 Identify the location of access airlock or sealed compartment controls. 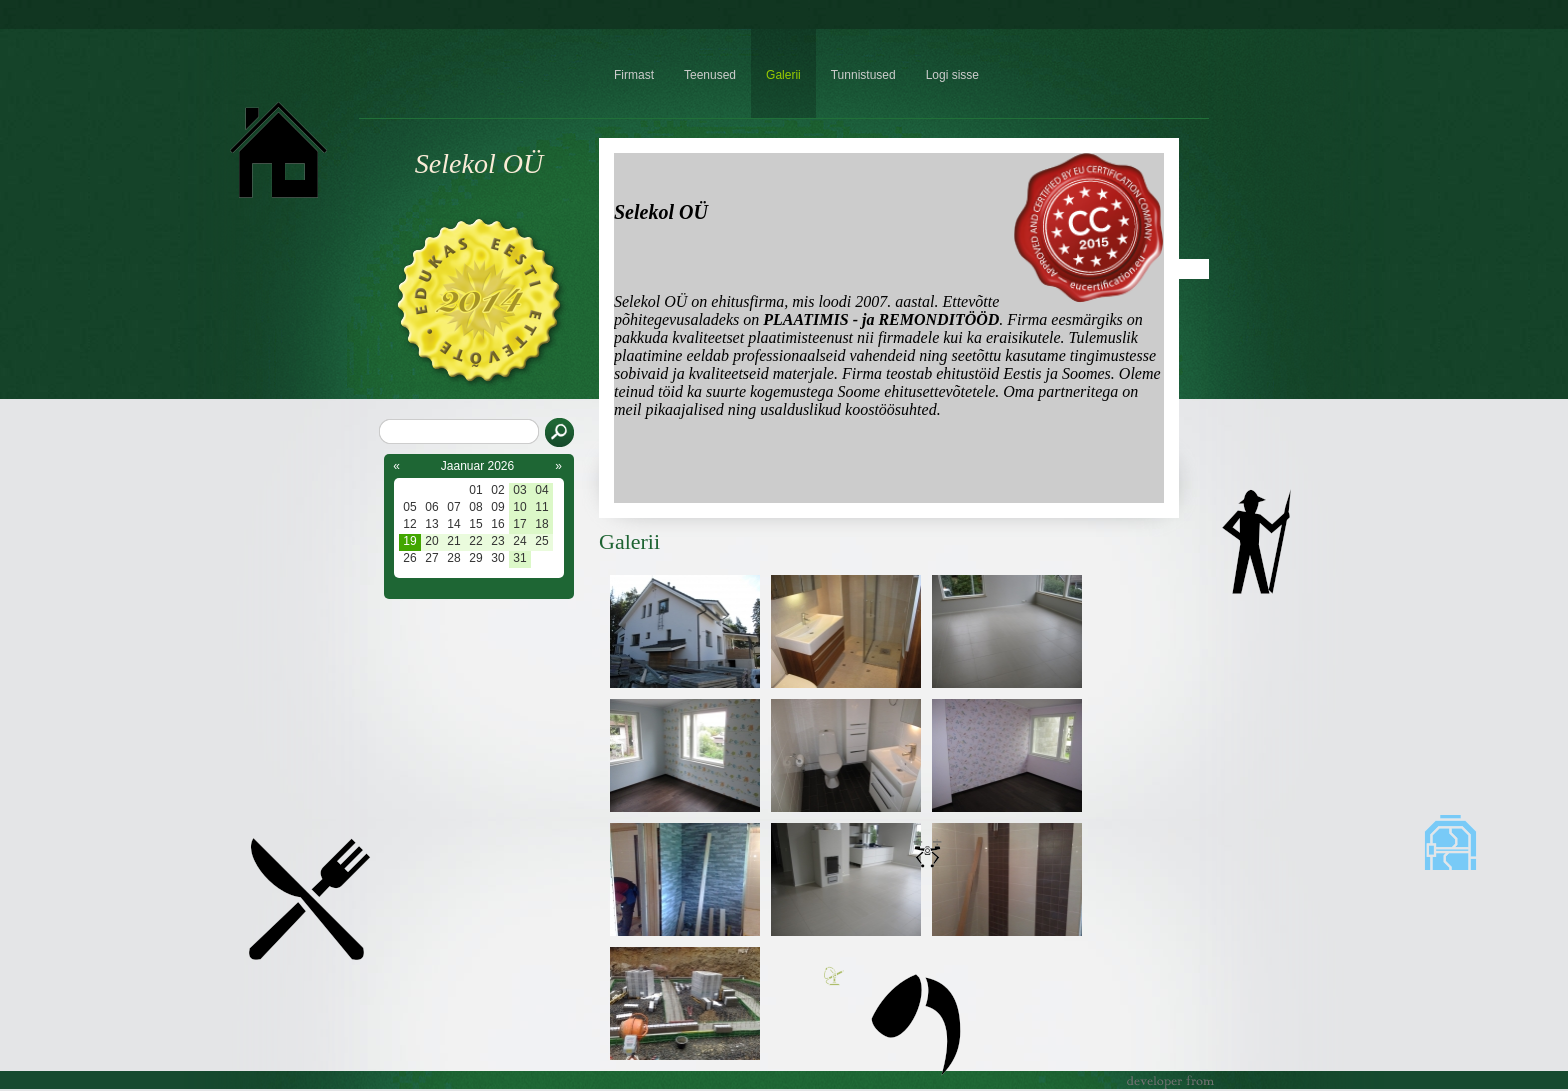
(1450, 842).